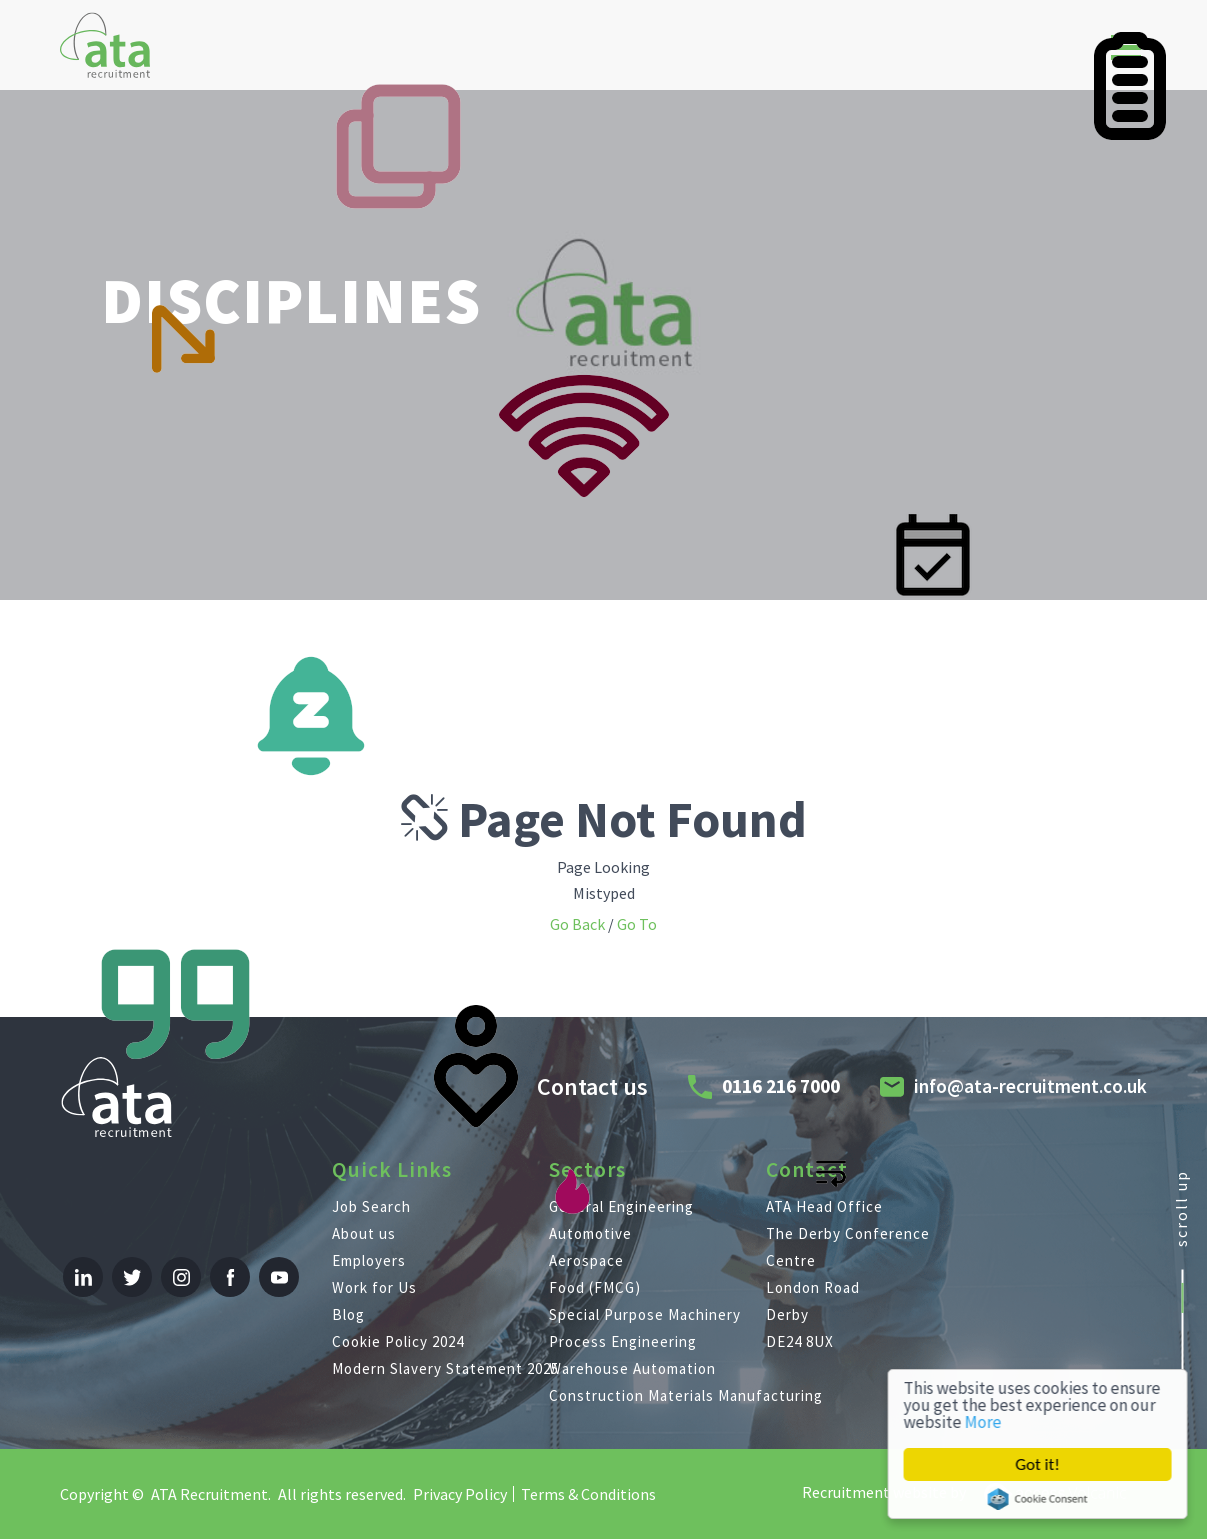  What do you see at coordinates (572, 1192) in the screenshot?
I see `indicates trending or hot content` at bounding box center [572, 1192].